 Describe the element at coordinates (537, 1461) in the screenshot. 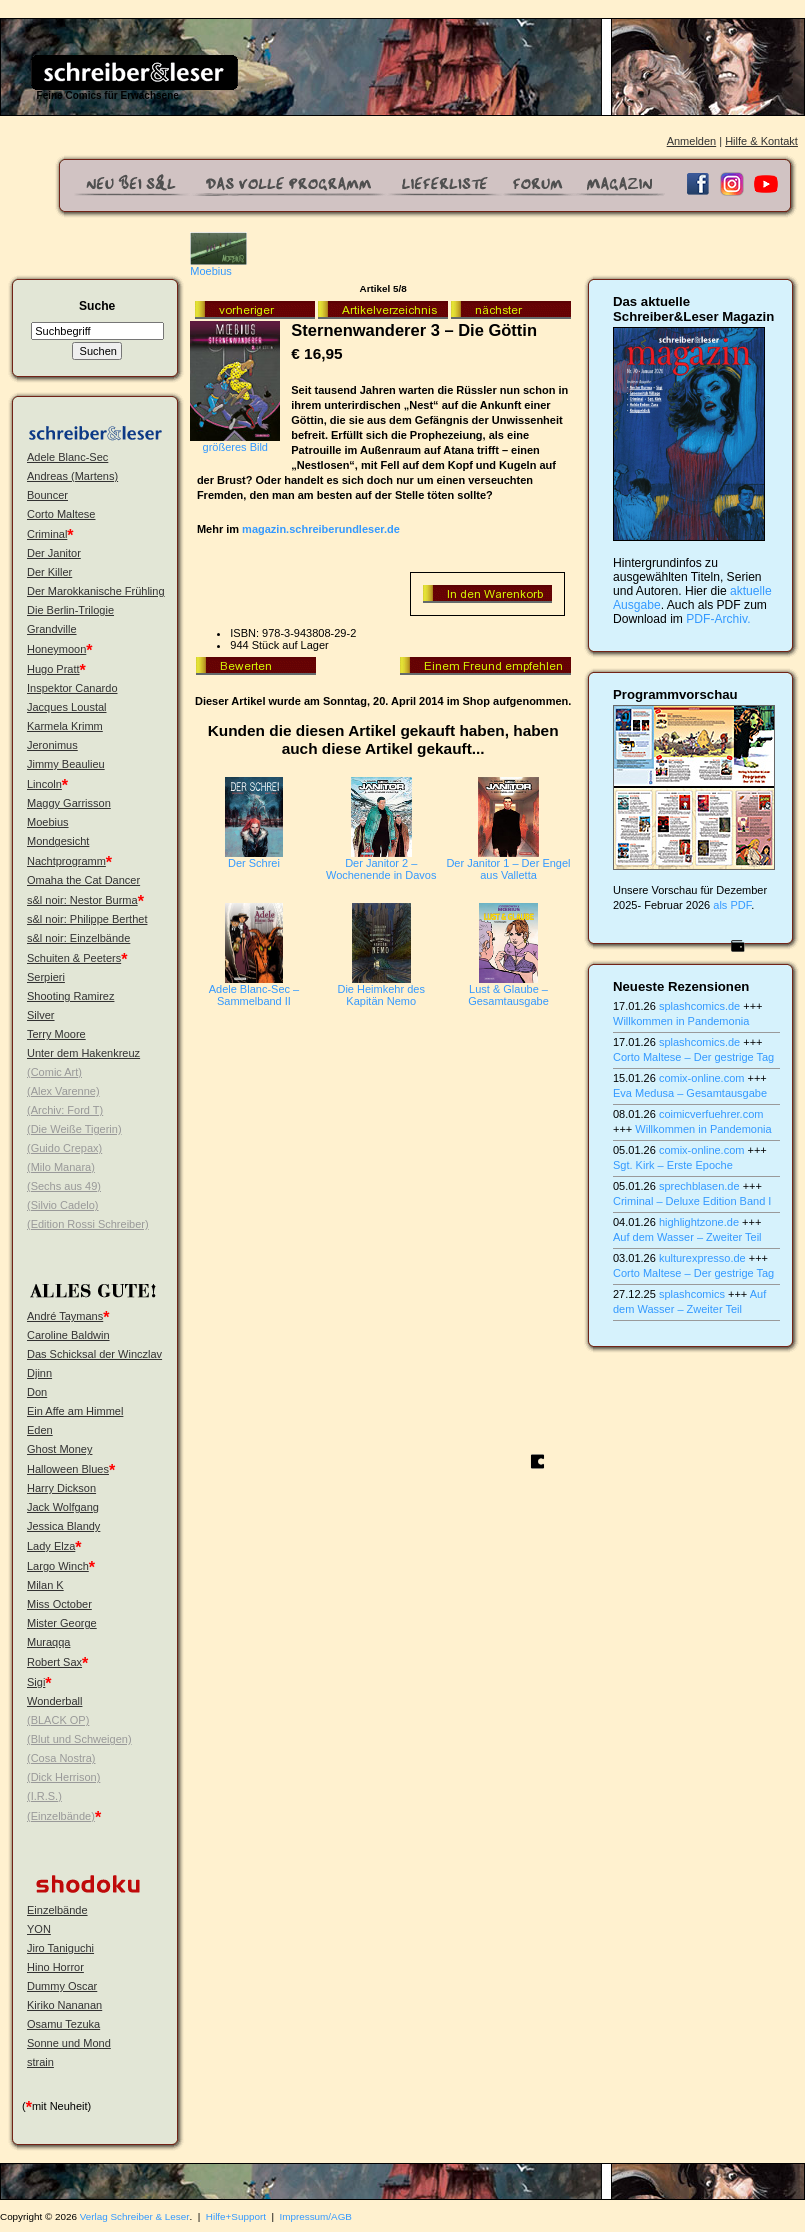

I see `open Coda app` at that location.